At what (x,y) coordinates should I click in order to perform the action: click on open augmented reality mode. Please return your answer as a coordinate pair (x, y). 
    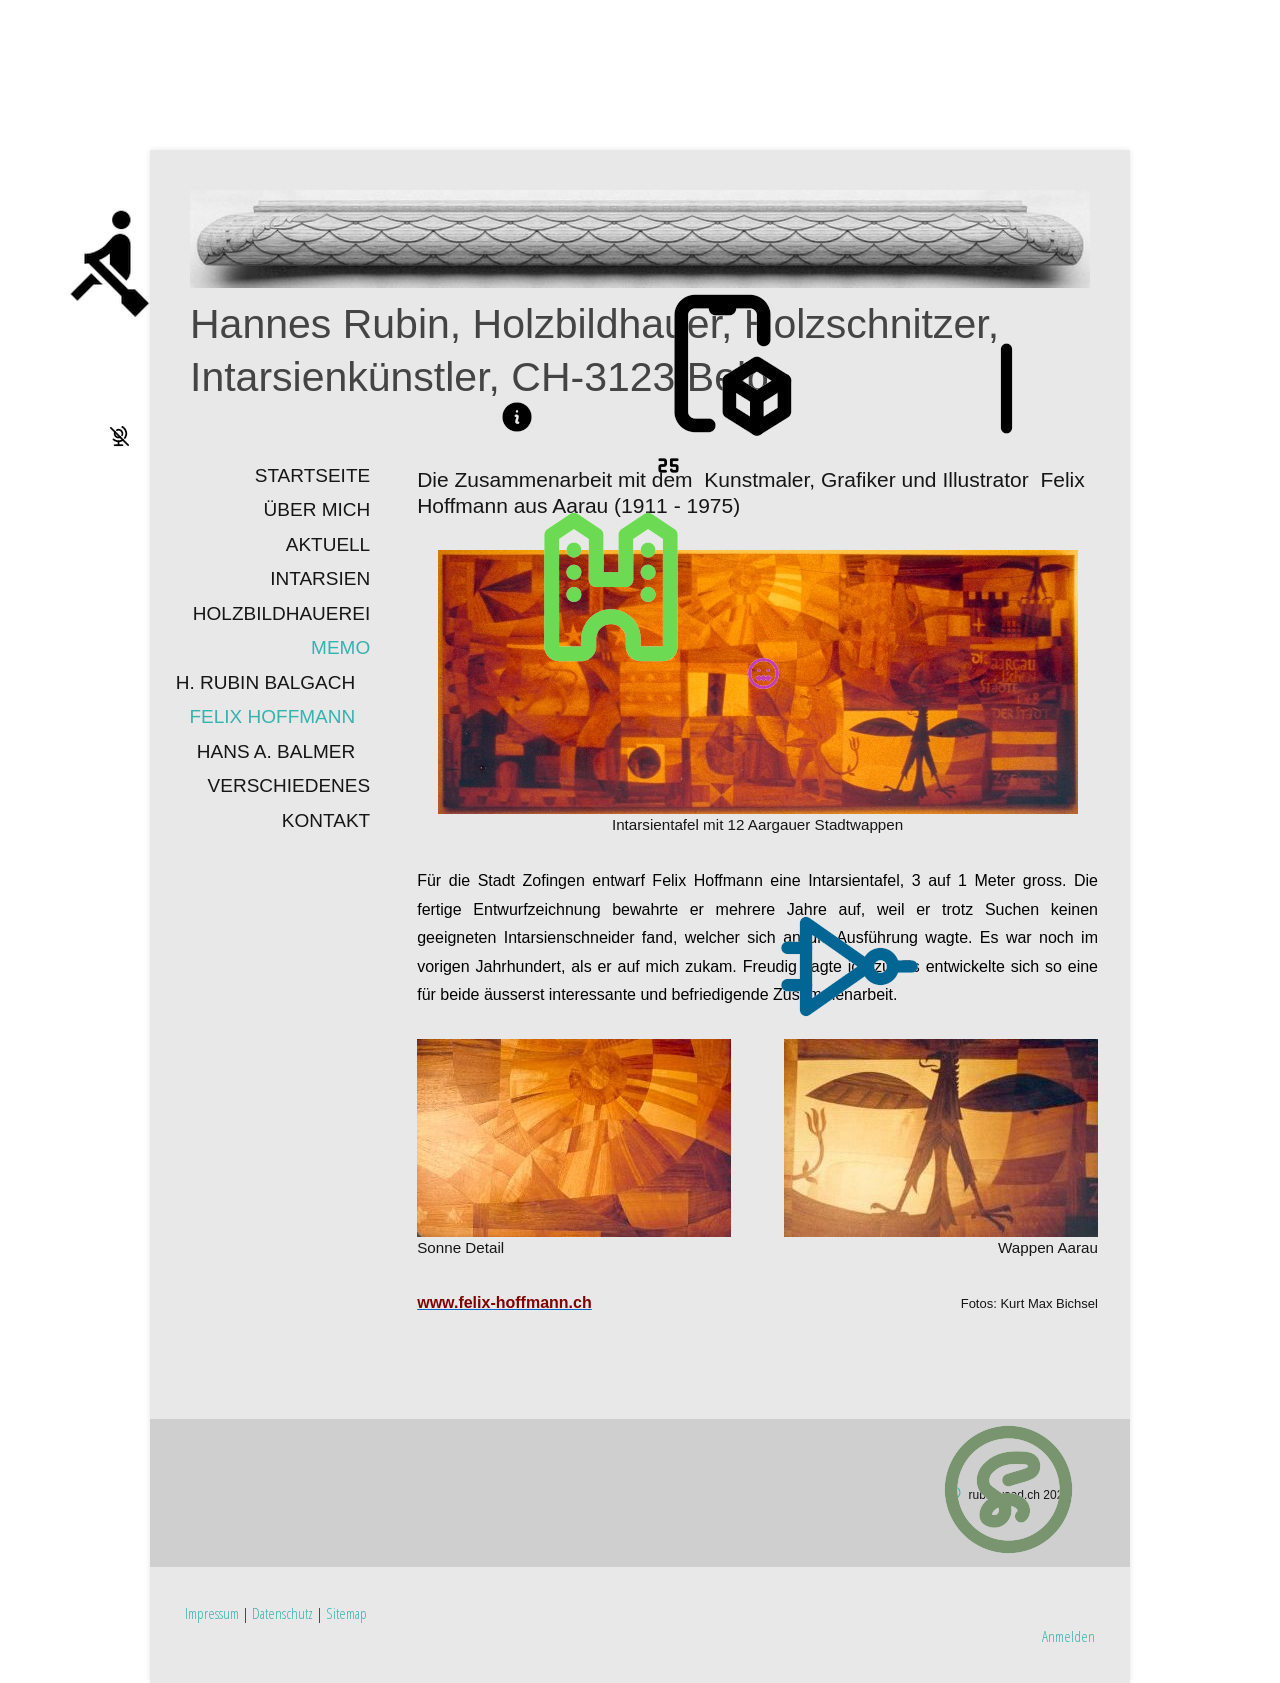
    Looking at the image, I should click on (722, 363).